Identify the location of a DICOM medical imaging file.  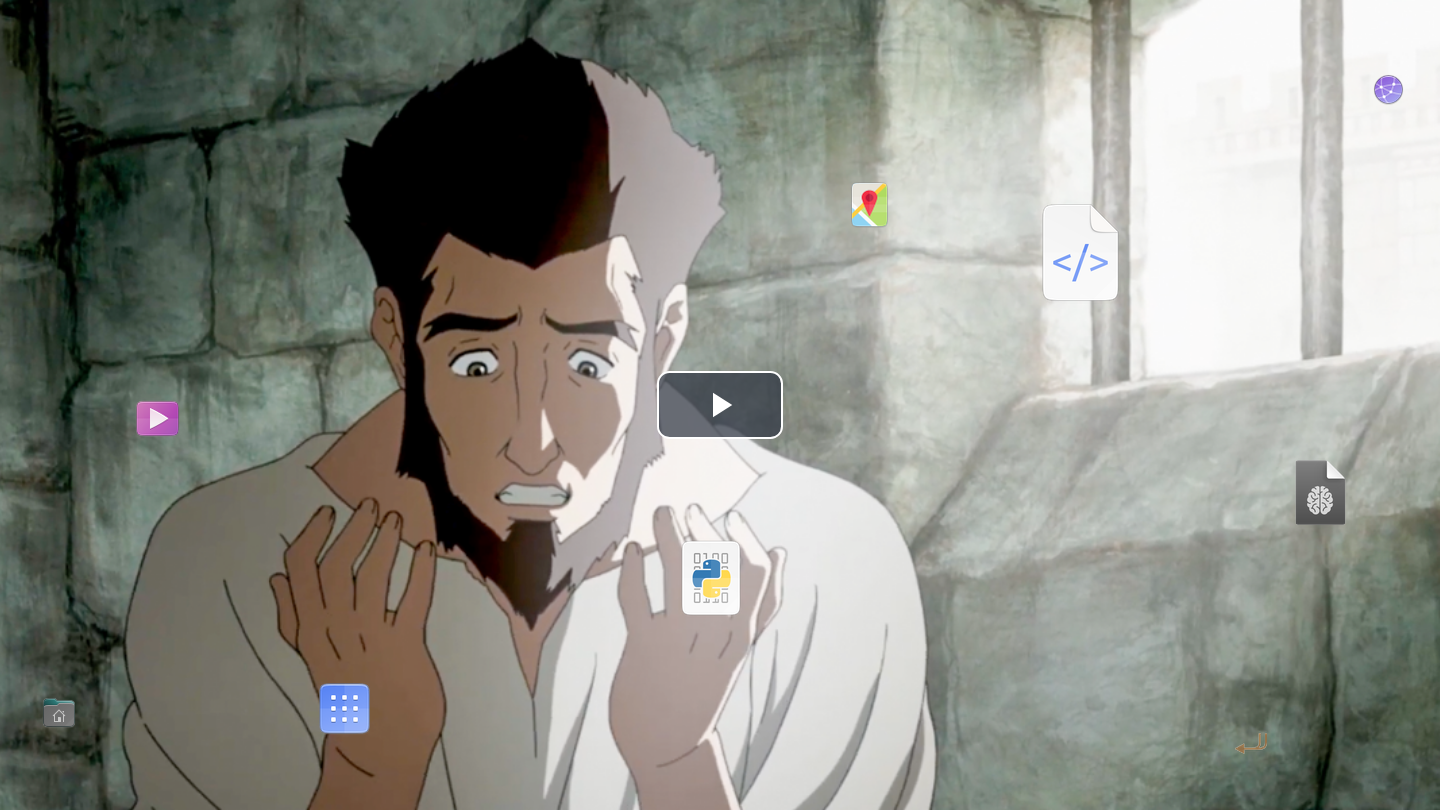
(1320, 492).